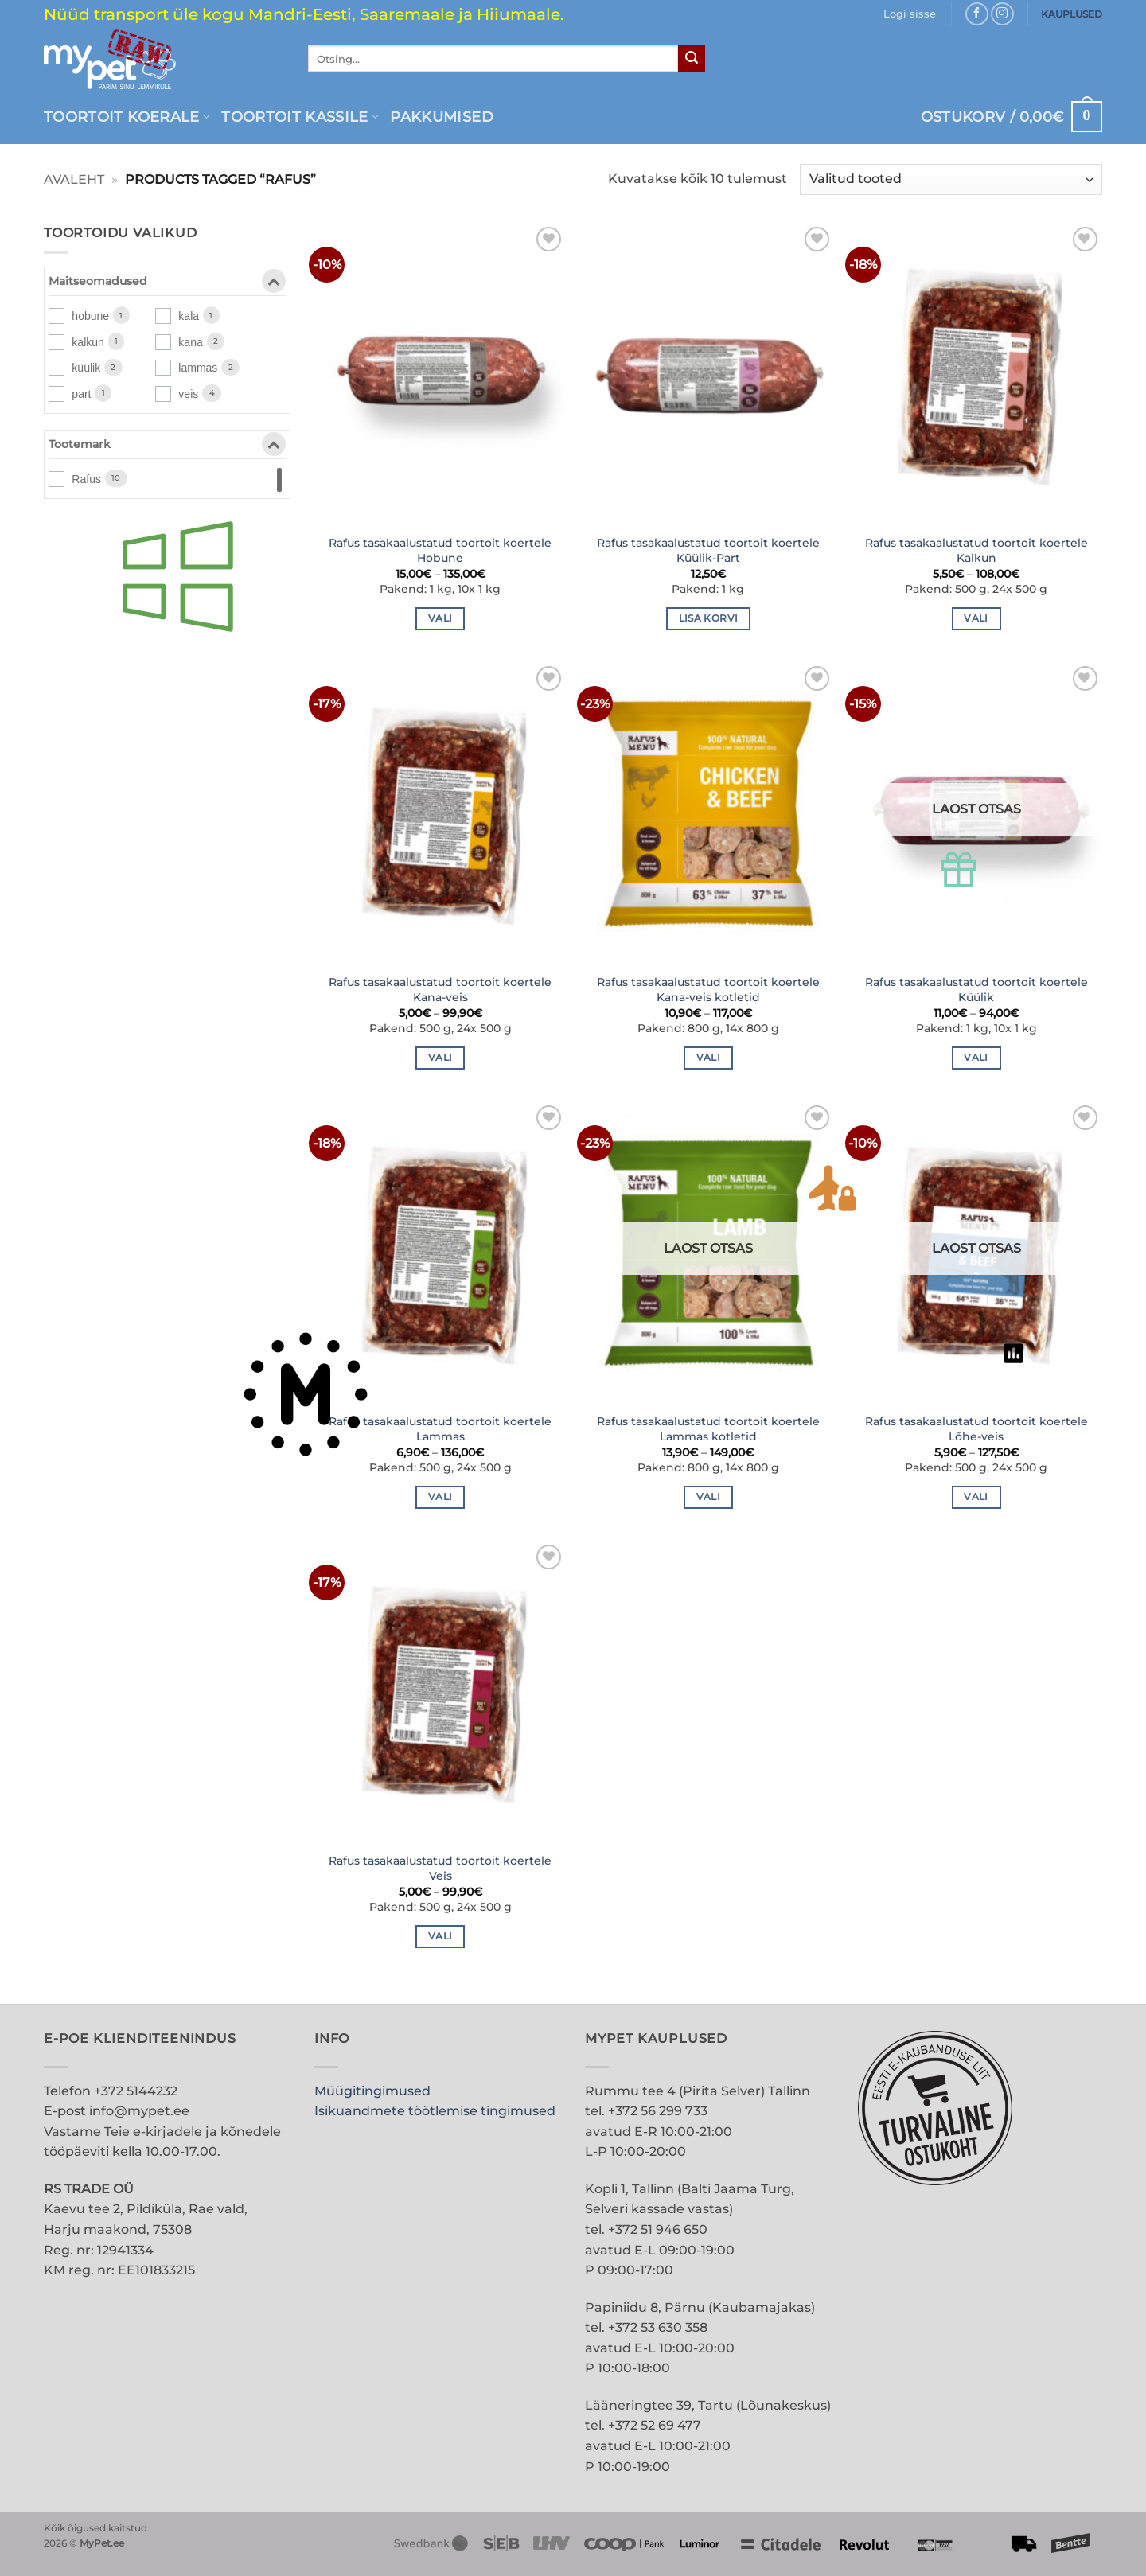 Image resolution: width=1146 pixels, height=2576 pixels. I want to click on indicates a pending or loading state for a menu item, so click(306, 1394).